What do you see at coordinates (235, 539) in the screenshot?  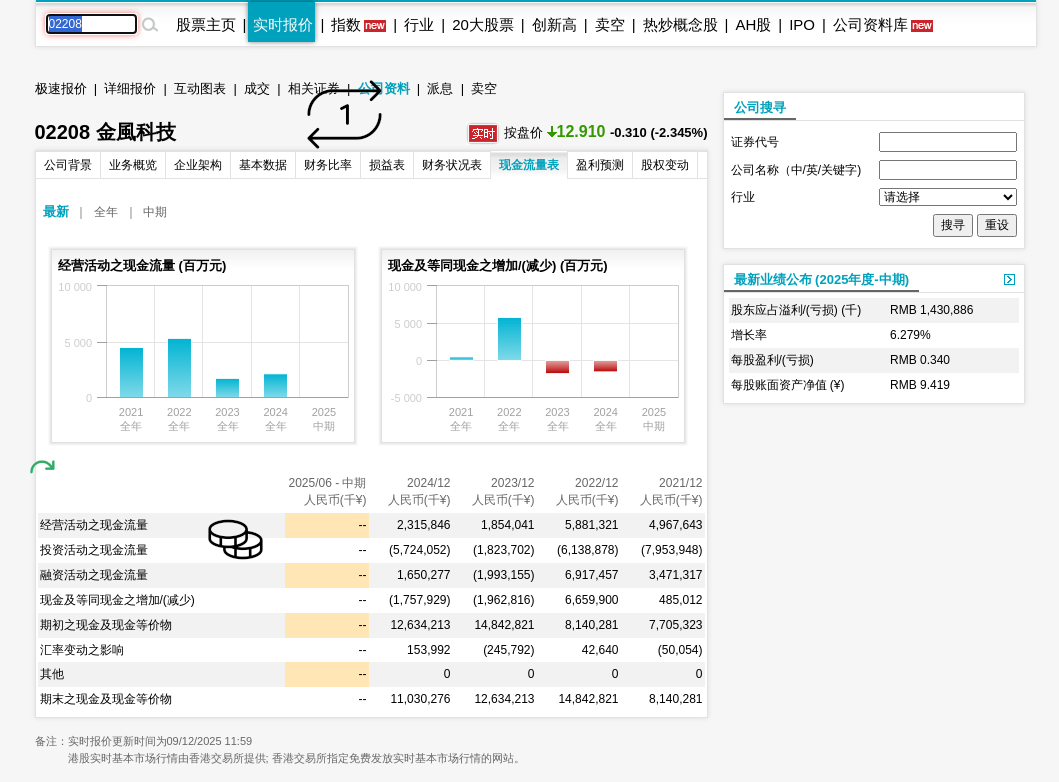 I see `view your coin balance or currency` at bounding box center [235, 539].